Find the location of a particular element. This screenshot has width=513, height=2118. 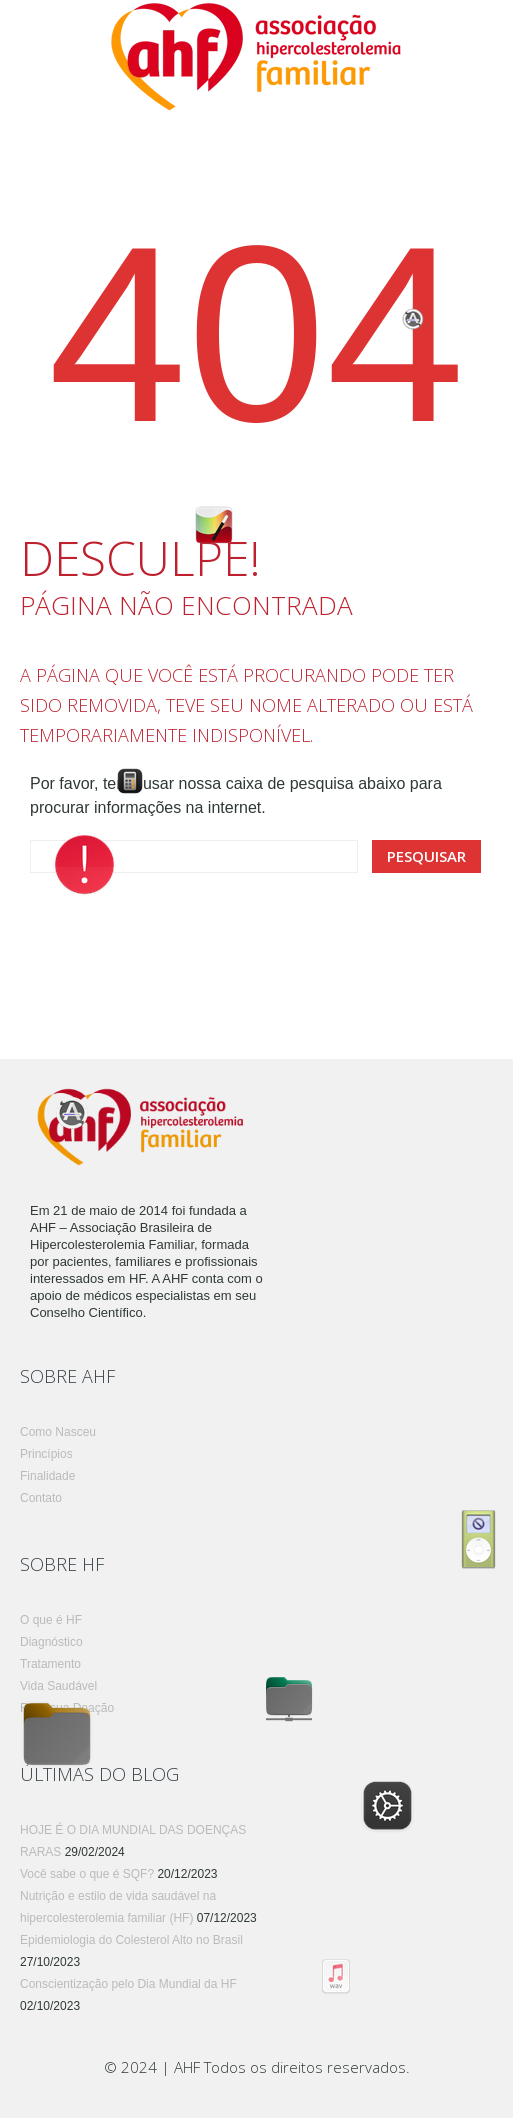

launch winetricks application is located at coordinates (214, 525).